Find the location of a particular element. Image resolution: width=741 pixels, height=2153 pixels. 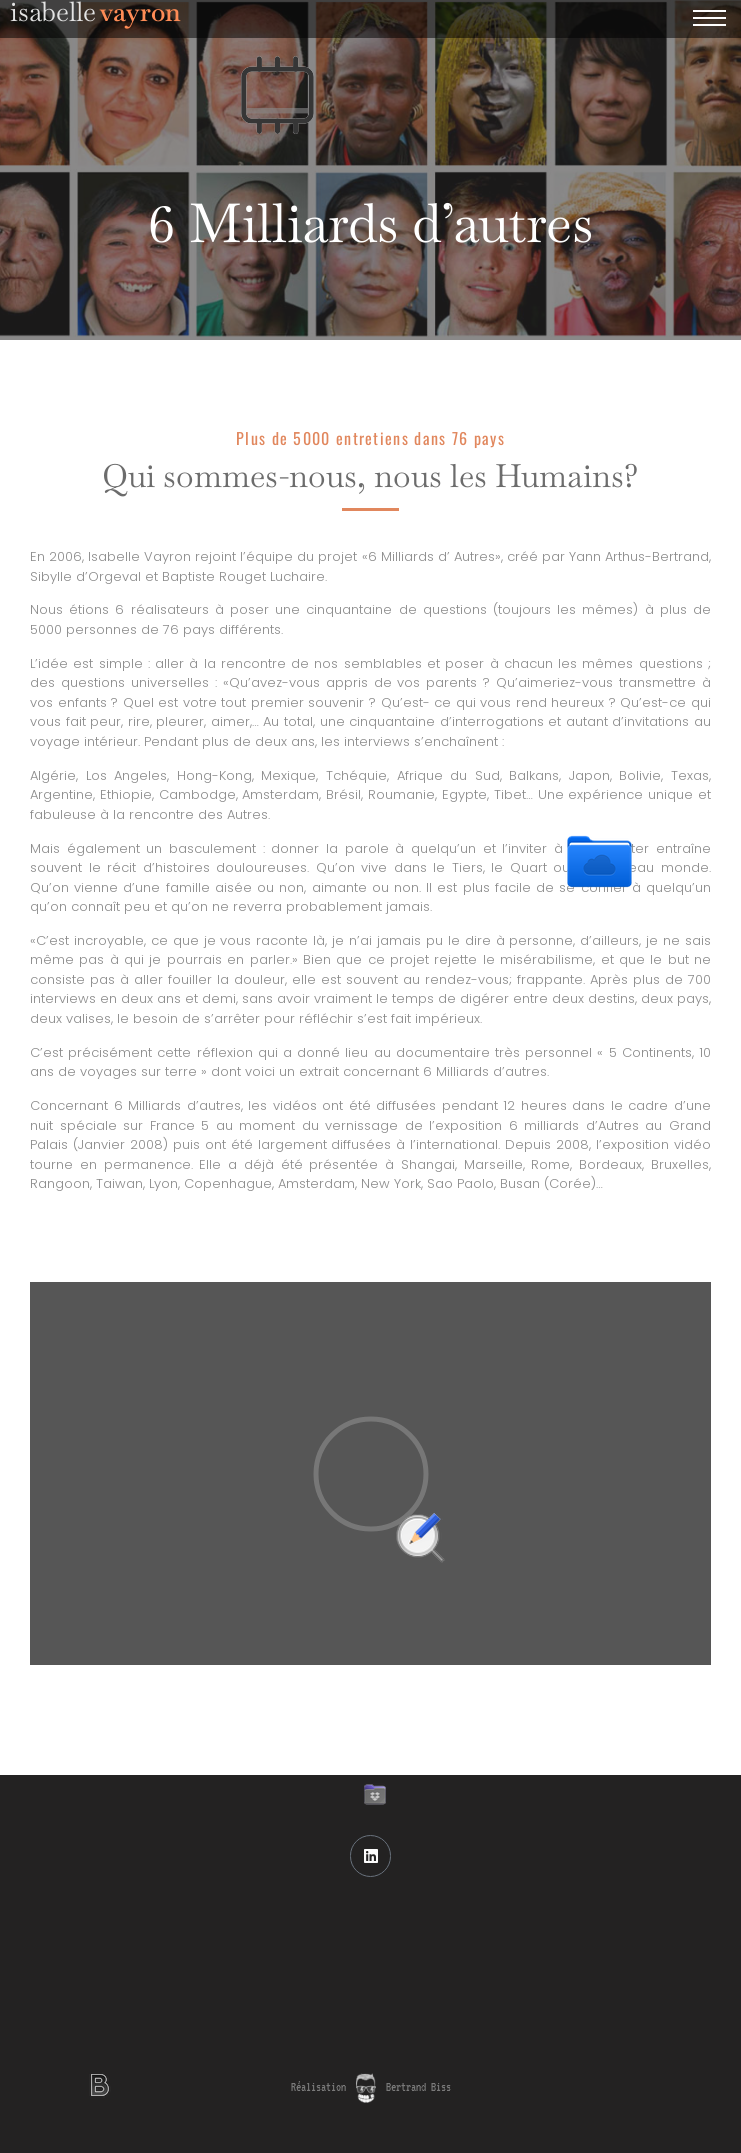

apply bold formatting to selected text is located at coordinates (100, 2085).